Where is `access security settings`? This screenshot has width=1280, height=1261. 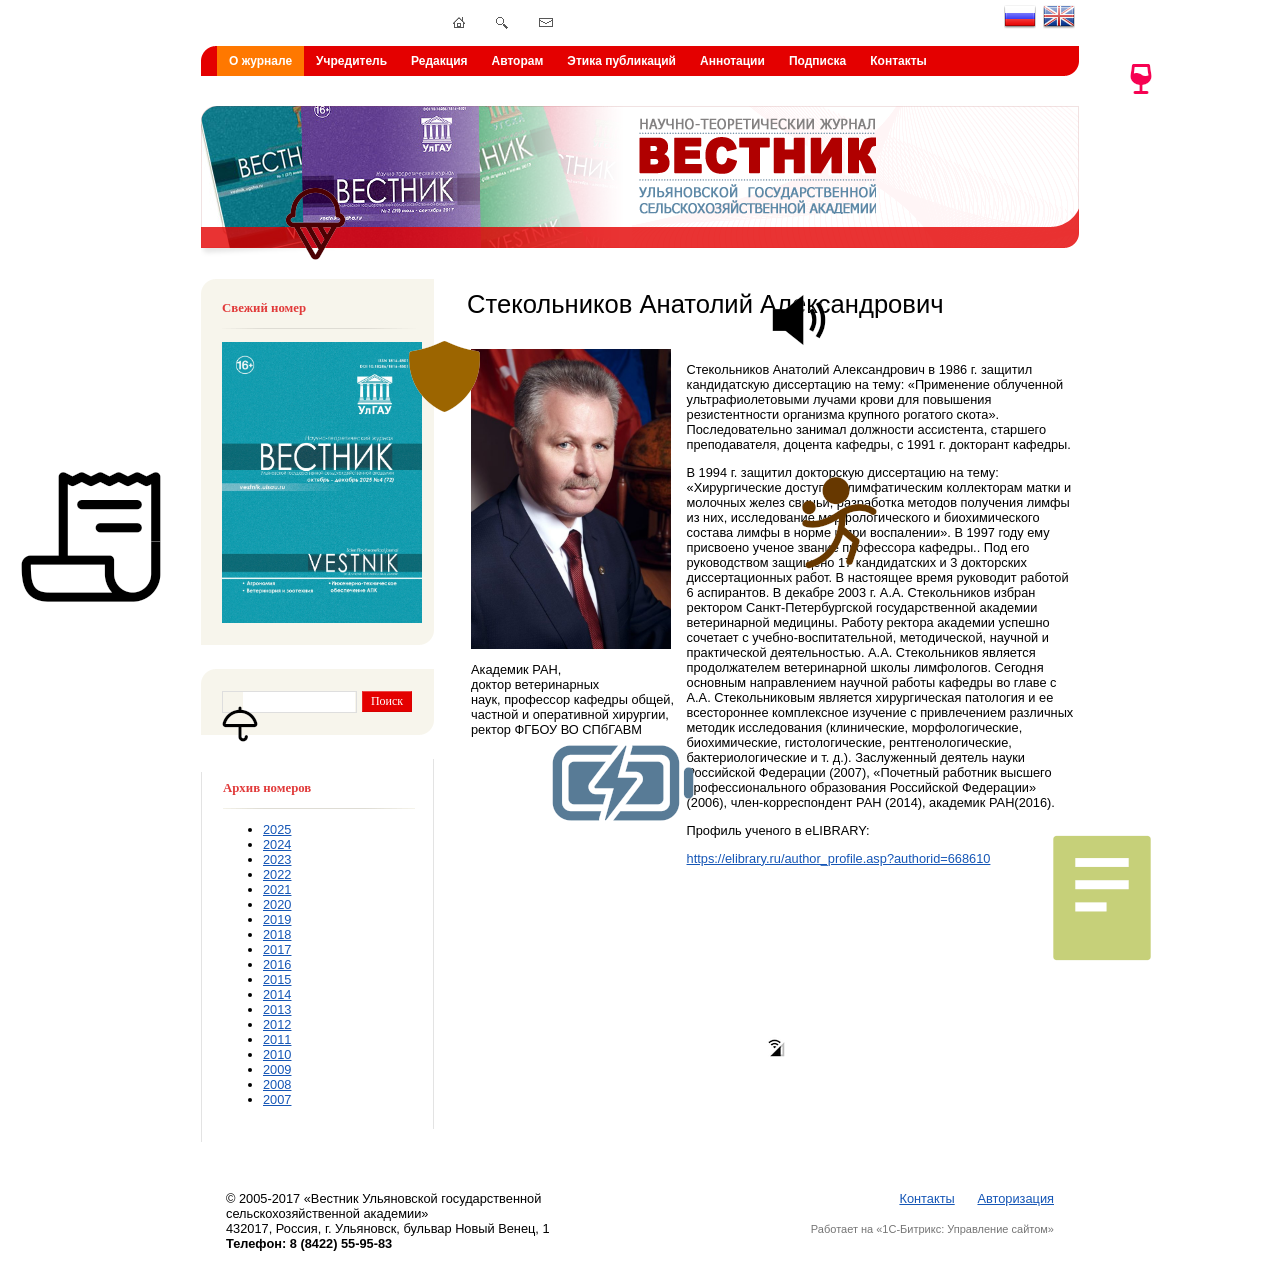 access security settings is located at coordinates (444, 376).